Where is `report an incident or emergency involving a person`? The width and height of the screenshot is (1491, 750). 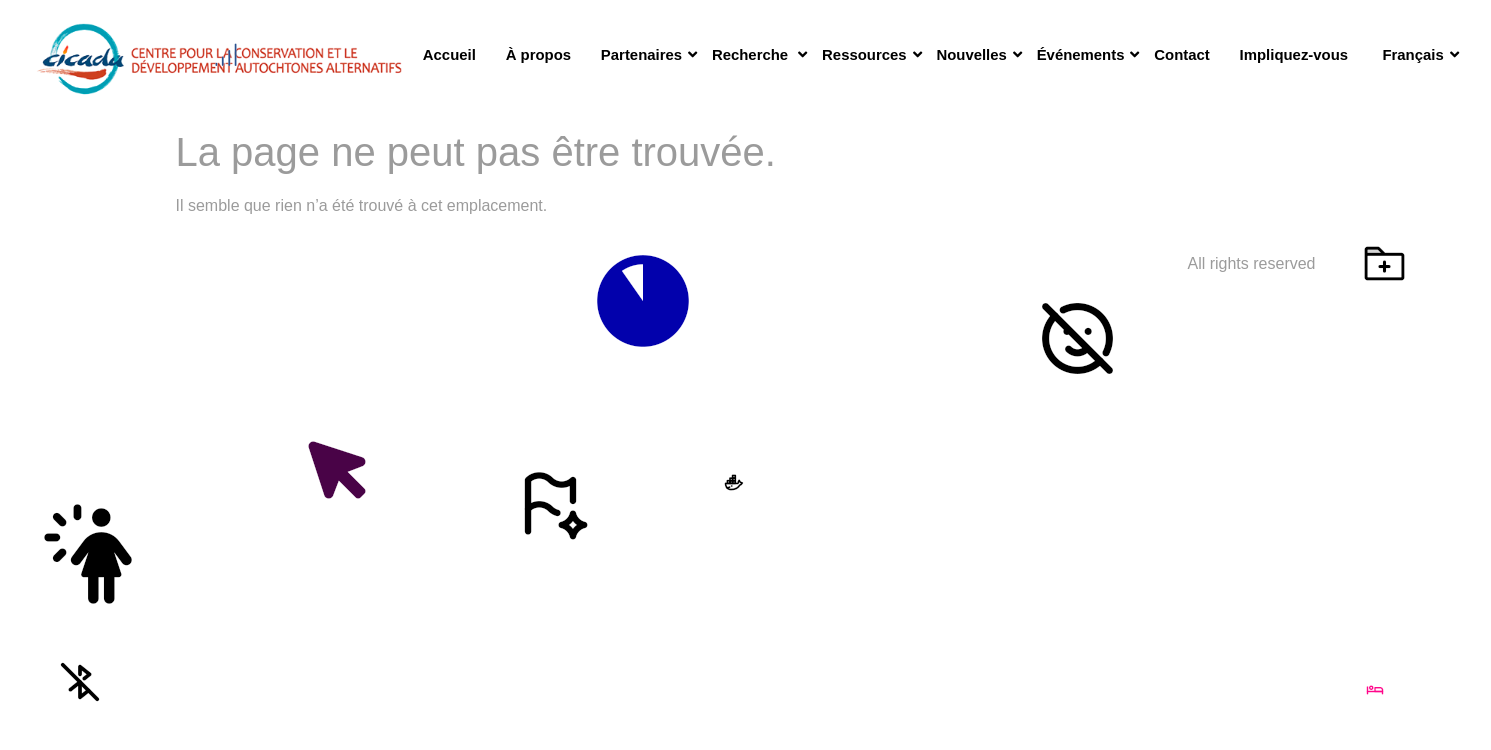
report an incident or emergency involving a person is located at coordinates (96, 556).